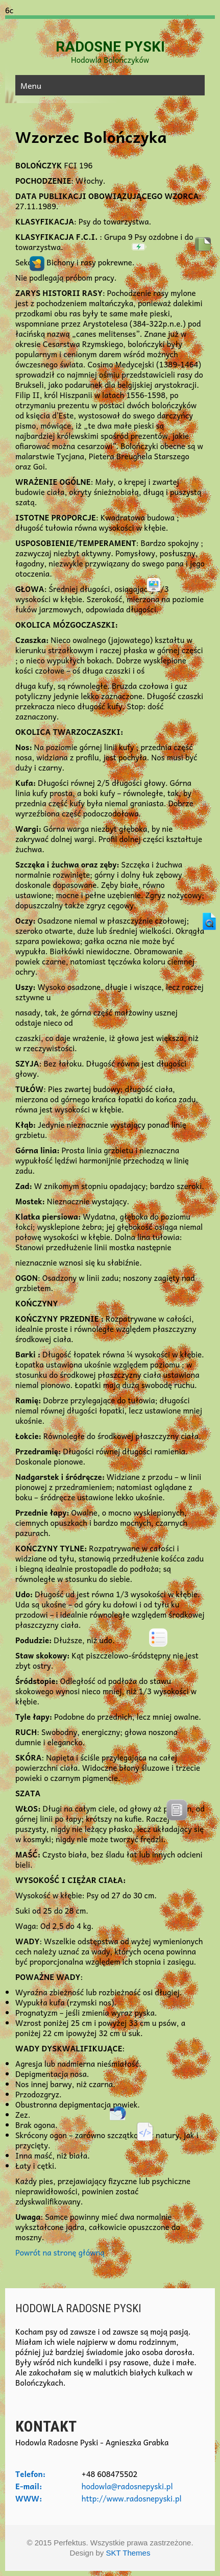 The image size is (220, 2576). What do you see at coordinates (177, 1810) in the screenshot?
I see `view release notes and software updates` at bounding box center [177, 1810].